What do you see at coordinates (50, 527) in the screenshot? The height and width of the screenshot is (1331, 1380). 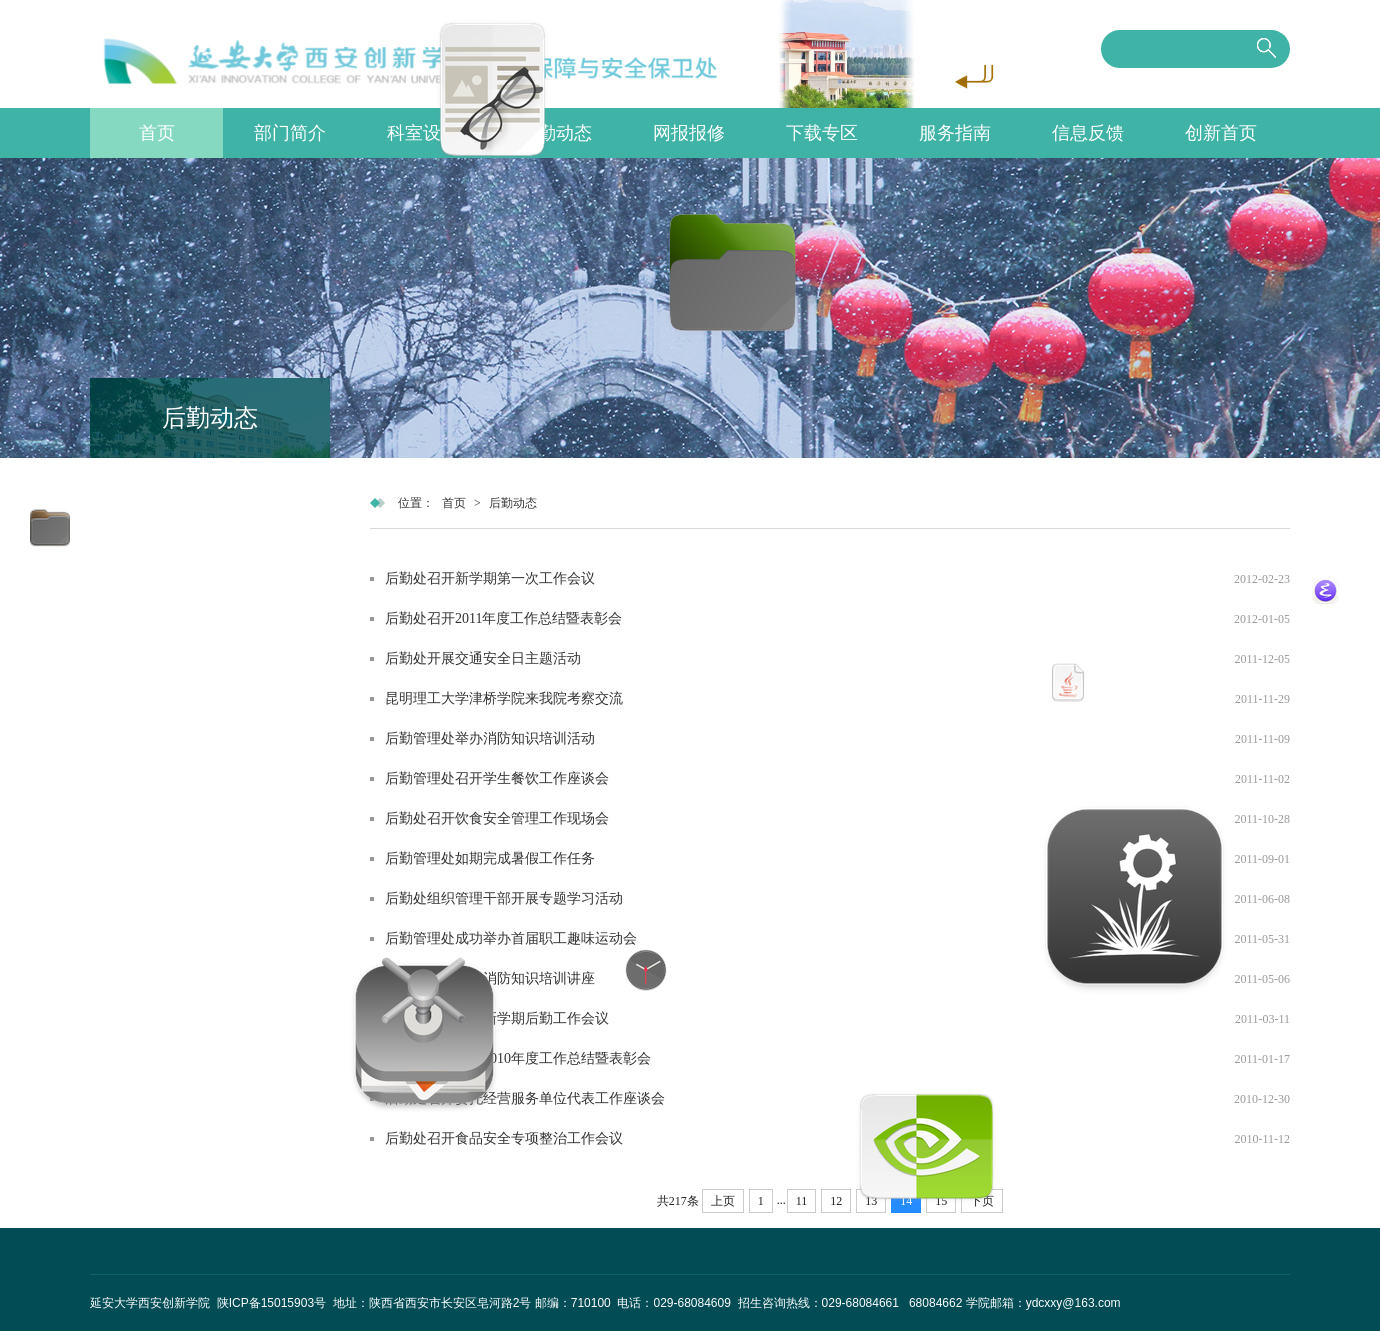 I see `open folder to view contents` at bounding box center [50, 527].